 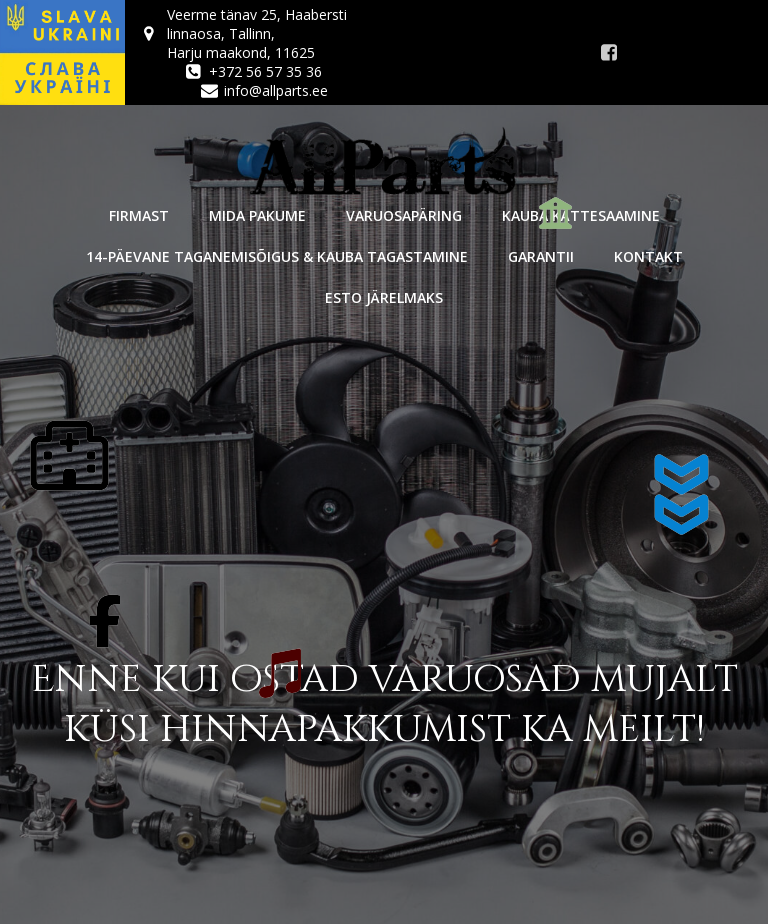 What do you see at coordinates (555, 212) in the screenshot?
I see `access banking or financial services` at bounding box center [555, 212].